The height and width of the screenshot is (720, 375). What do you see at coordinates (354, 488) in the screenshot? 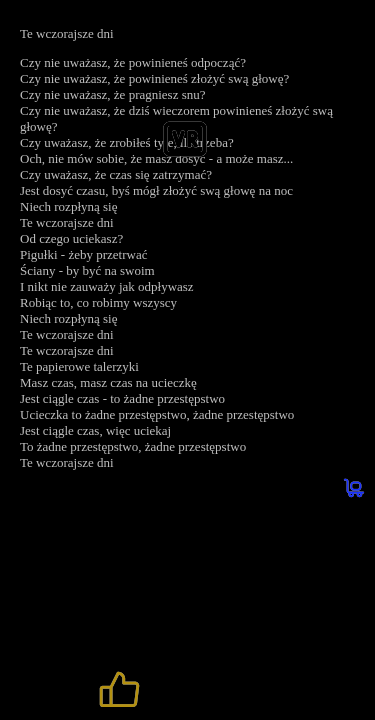
I see `view shipping or delivery status` at bounding box center [354, 488].